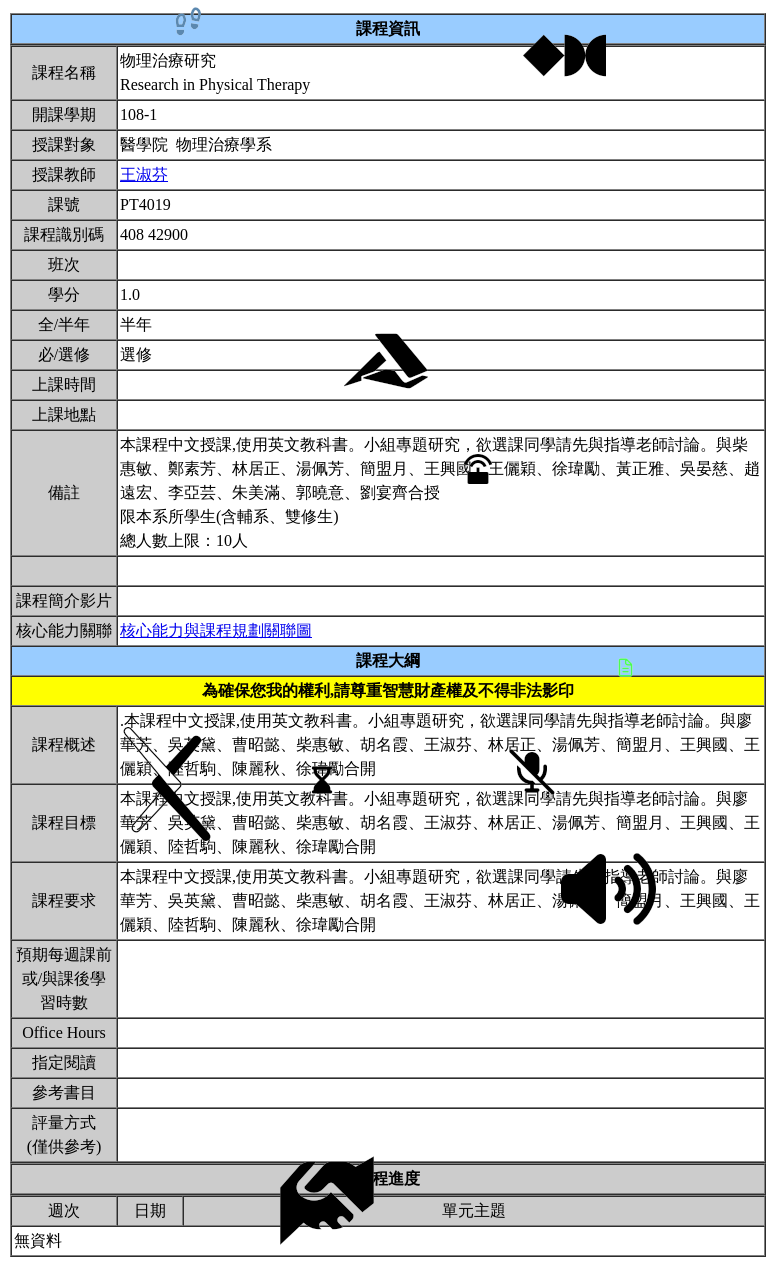 This screenshot has height=1267, width=768. I want to click on visit arxiv preprint repository, so click(167, 784).